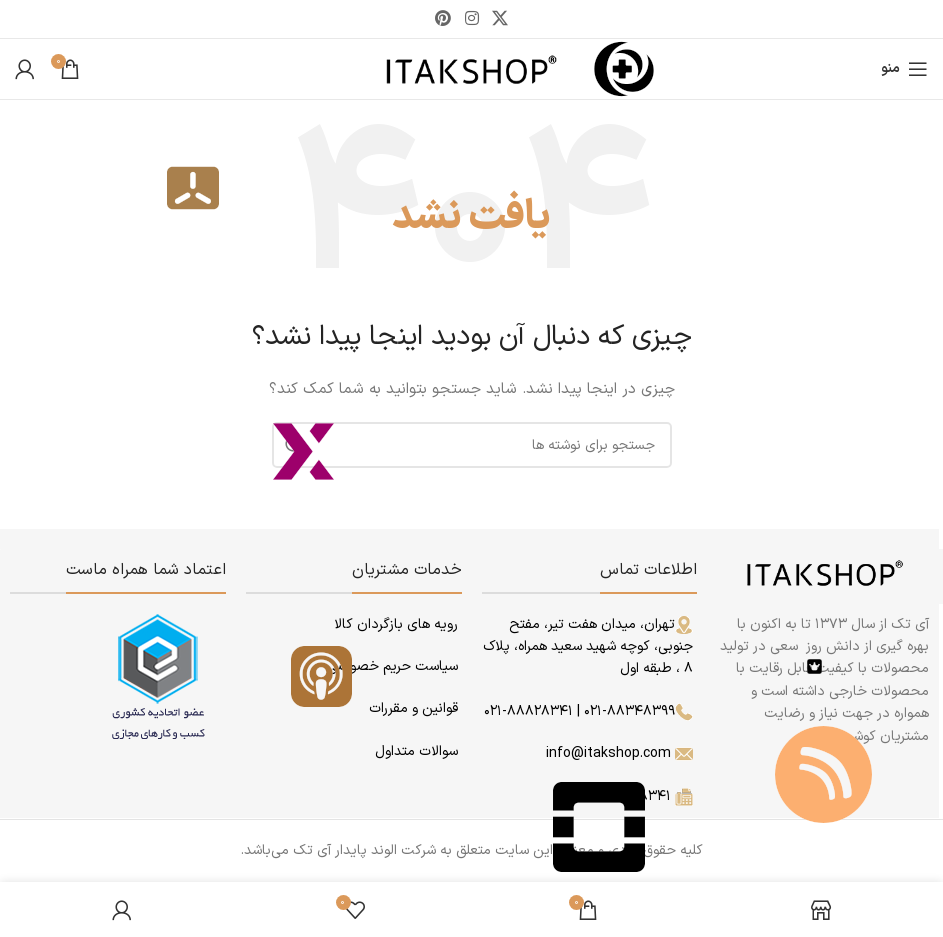 The width and height of the screenshot is (943, 937). I want to click on web awesome brand logo, so click(814, 666).